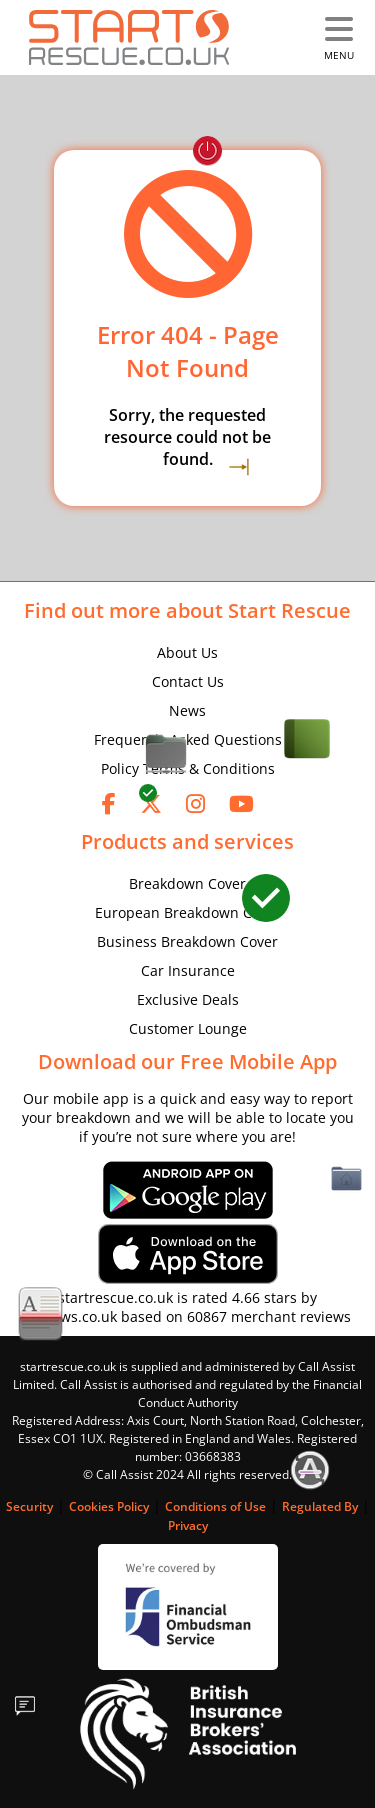 The height and width of the screenshot is (1808, 375). What do you see at coordinates (166, 753) in the screenshot?
I see `access a remote or network folder` at bounding box center [166, 753].